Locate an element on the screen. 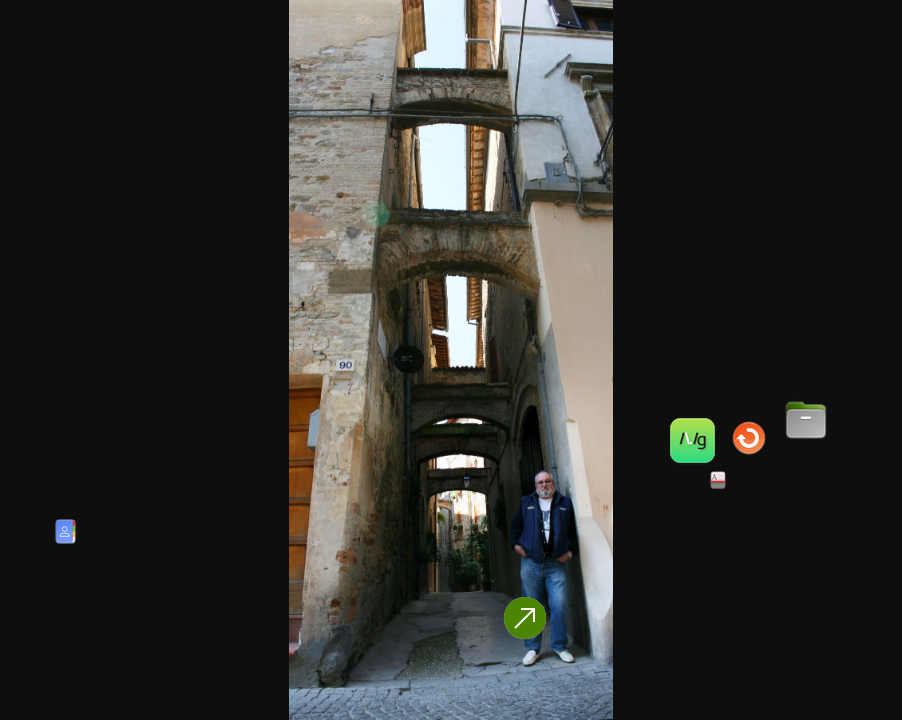 The width and height of the screenshot is (902, 720). open ubuntu livepatch settings is located at coordinates (749, 438).